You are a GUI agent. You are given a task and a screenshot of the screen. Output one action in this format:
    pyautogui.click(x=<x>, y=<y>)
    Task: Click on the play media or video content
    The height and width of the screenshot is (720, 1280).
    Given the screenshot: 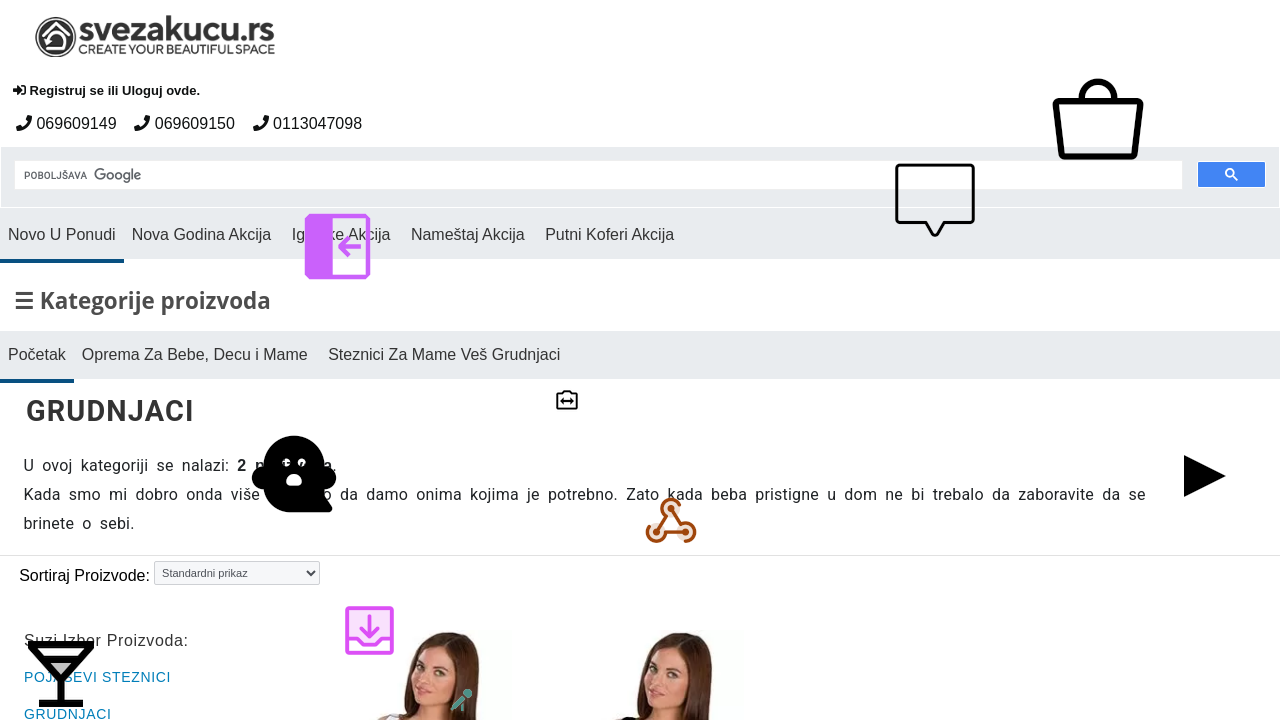 What is the action you would take?
    pyautogui.click(x=1205, y=476)
    